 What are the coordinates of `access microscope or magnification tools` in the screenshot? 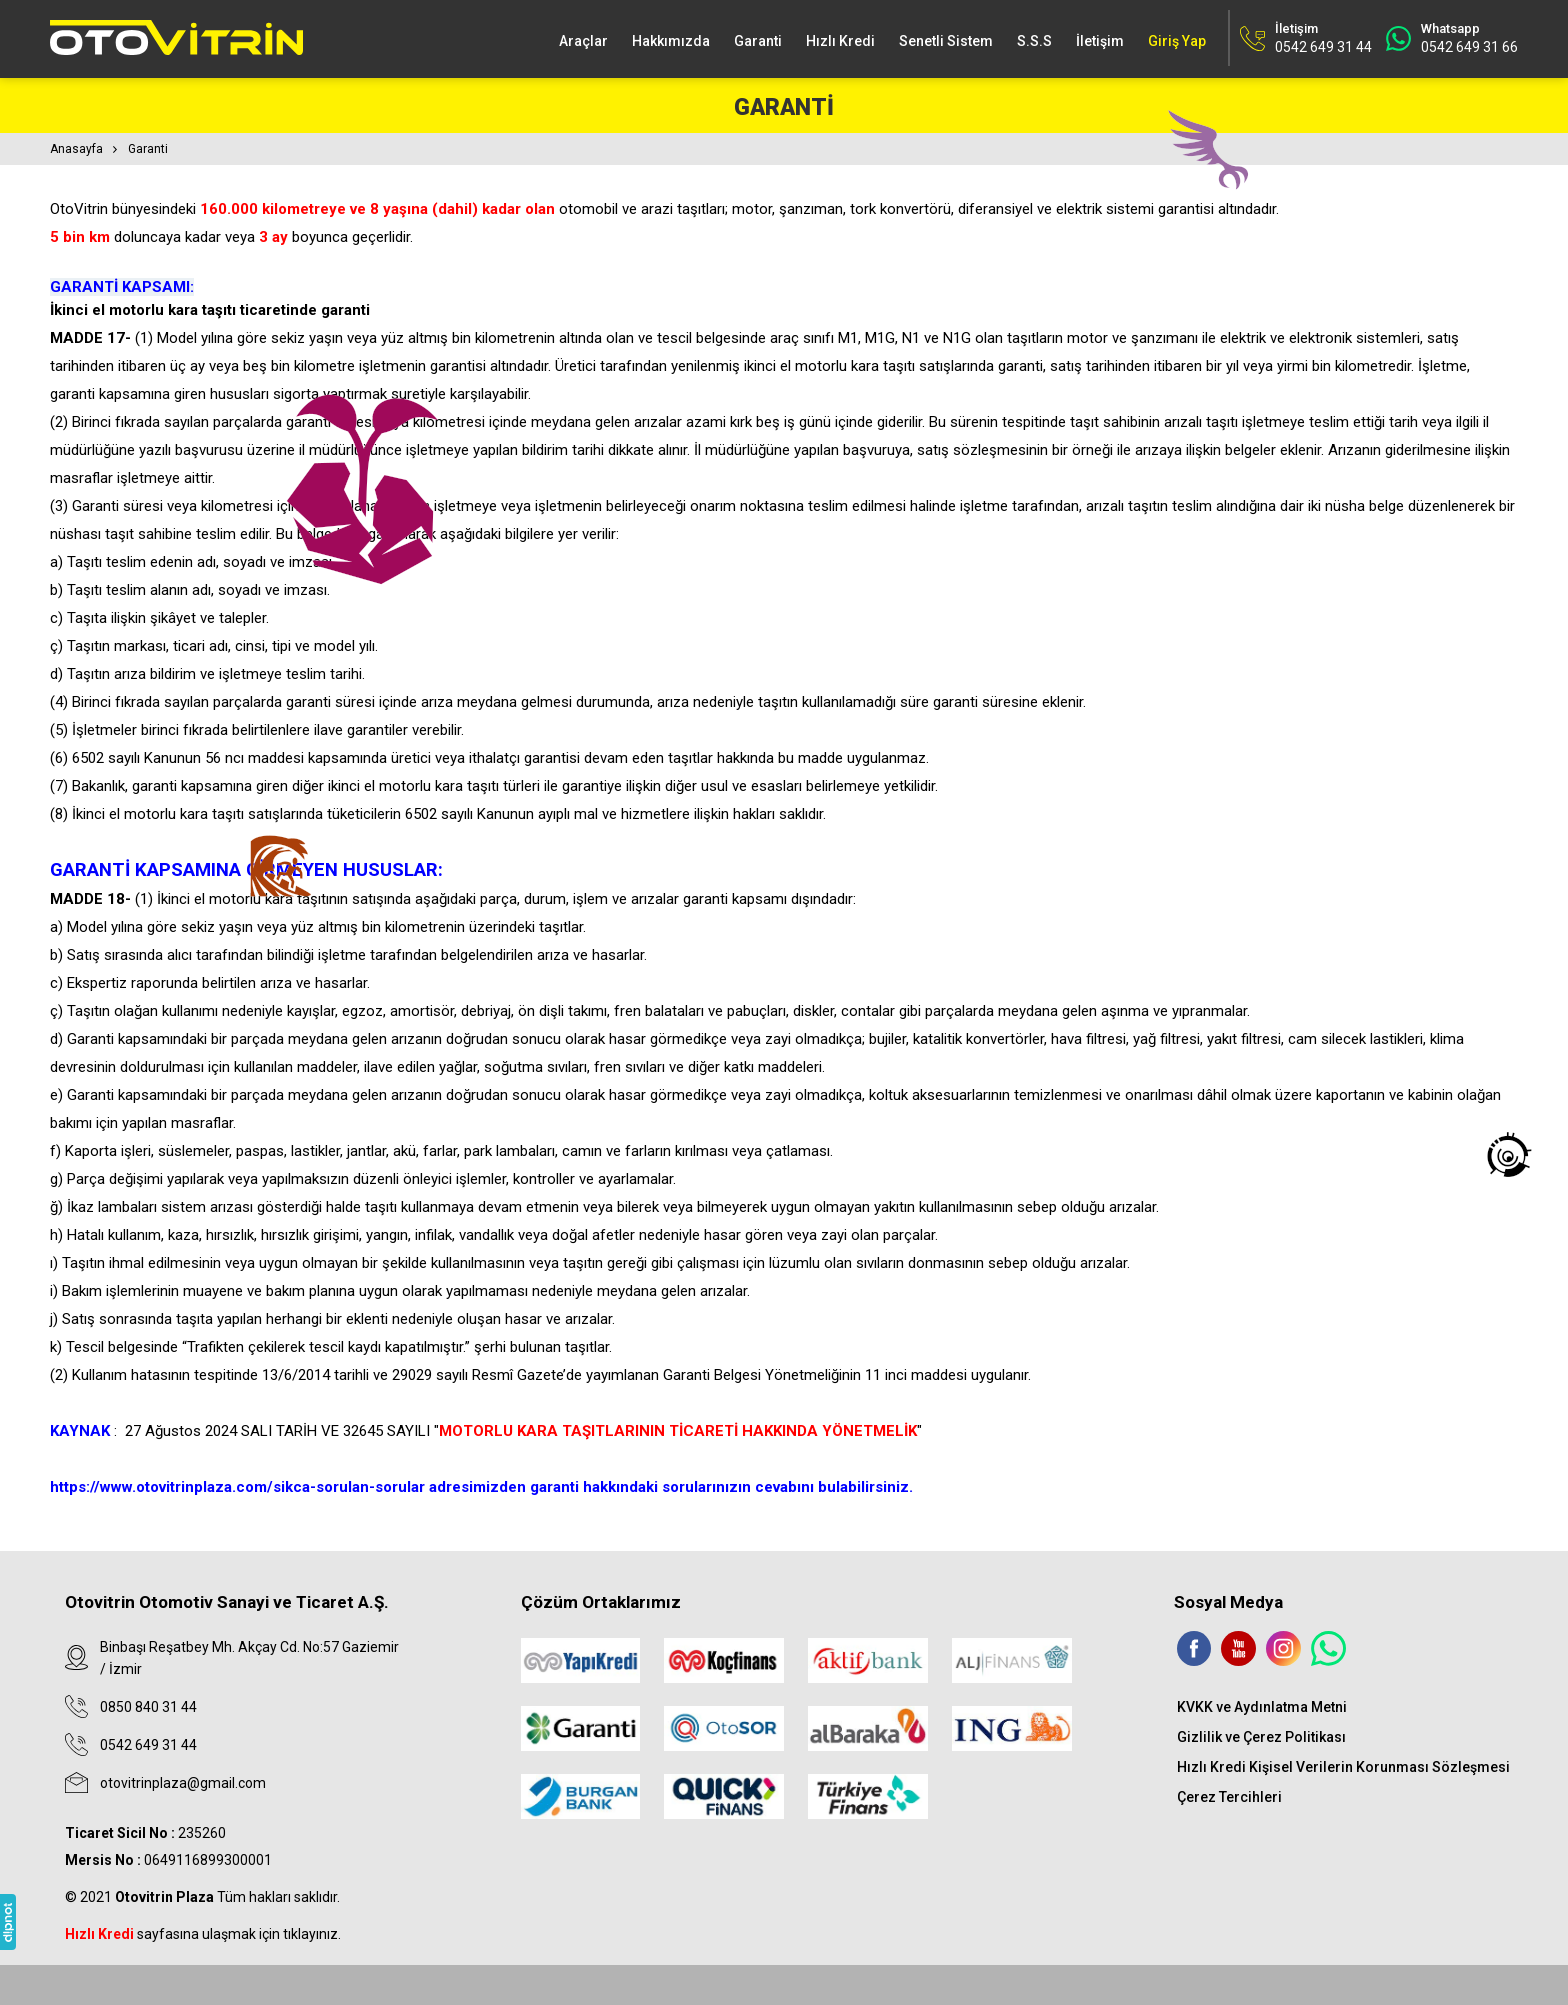 It's located at (1509, 1154).